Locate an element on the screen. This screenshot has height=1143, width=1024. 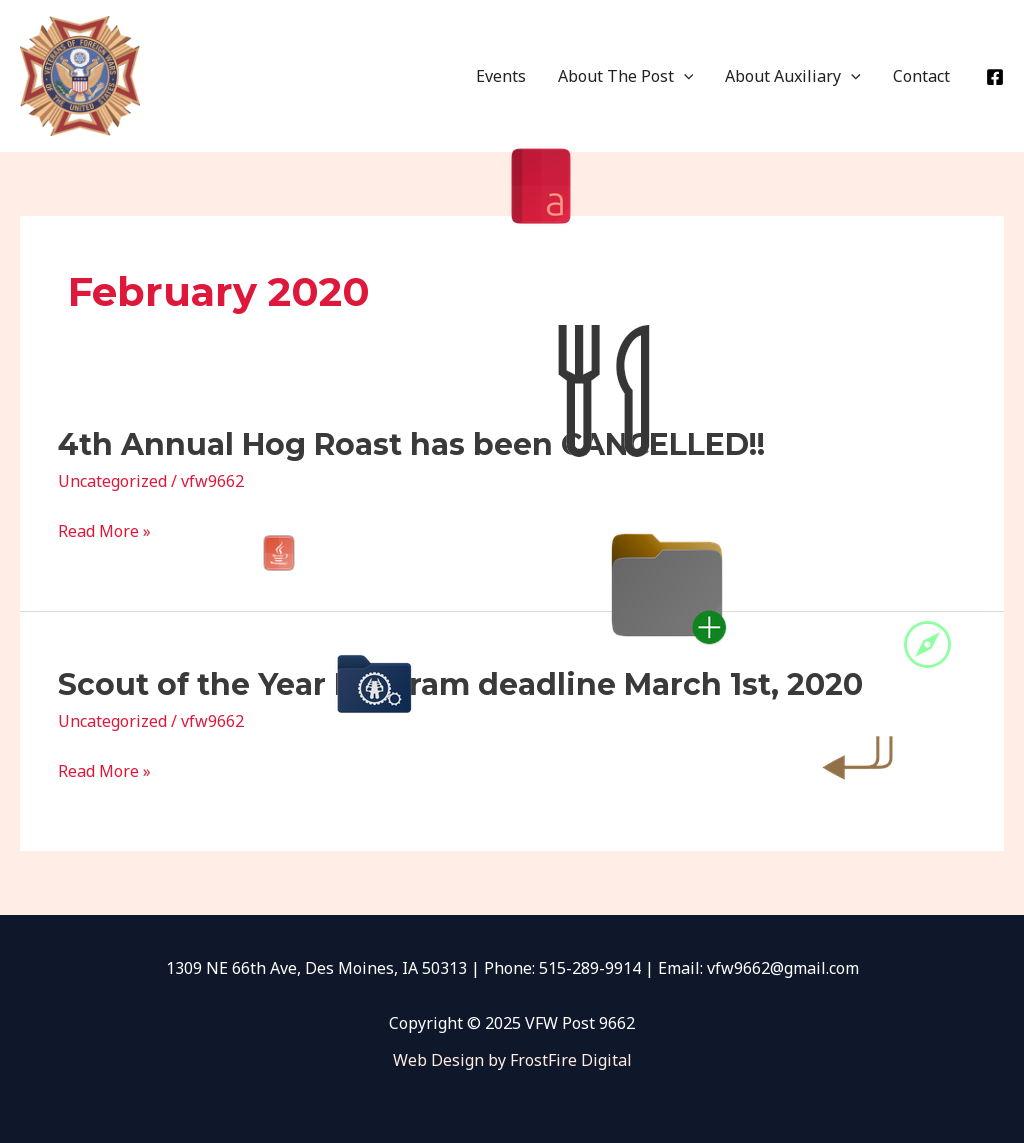
open the default web browser is located at coordinates (927, 644).